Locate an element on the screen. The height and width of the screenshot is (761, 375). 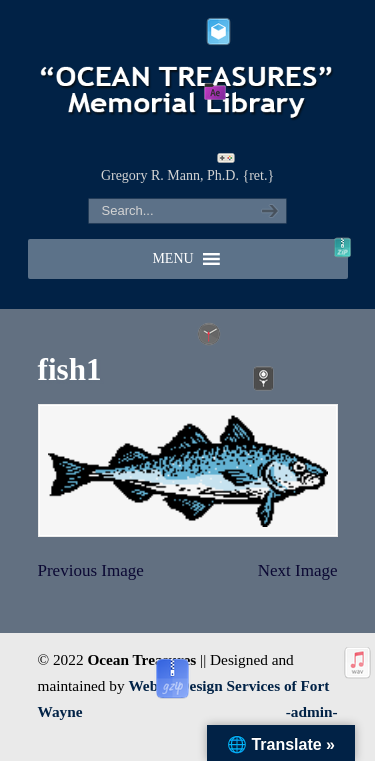
a gzip compressed archive file is located at coordinates (172, 678).